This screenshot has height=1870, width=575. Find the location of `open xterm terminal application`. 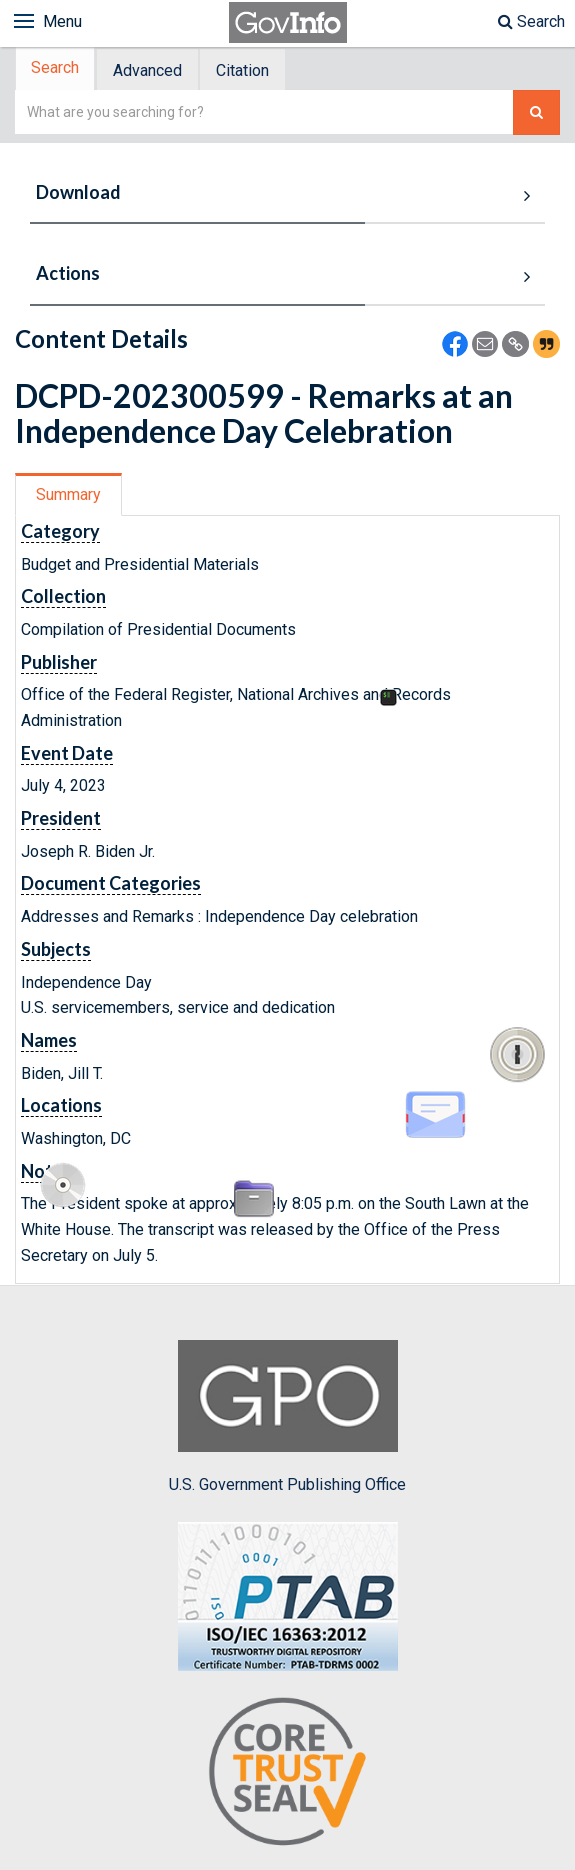

open xterm terminal application is located at coordinates (388, 697).